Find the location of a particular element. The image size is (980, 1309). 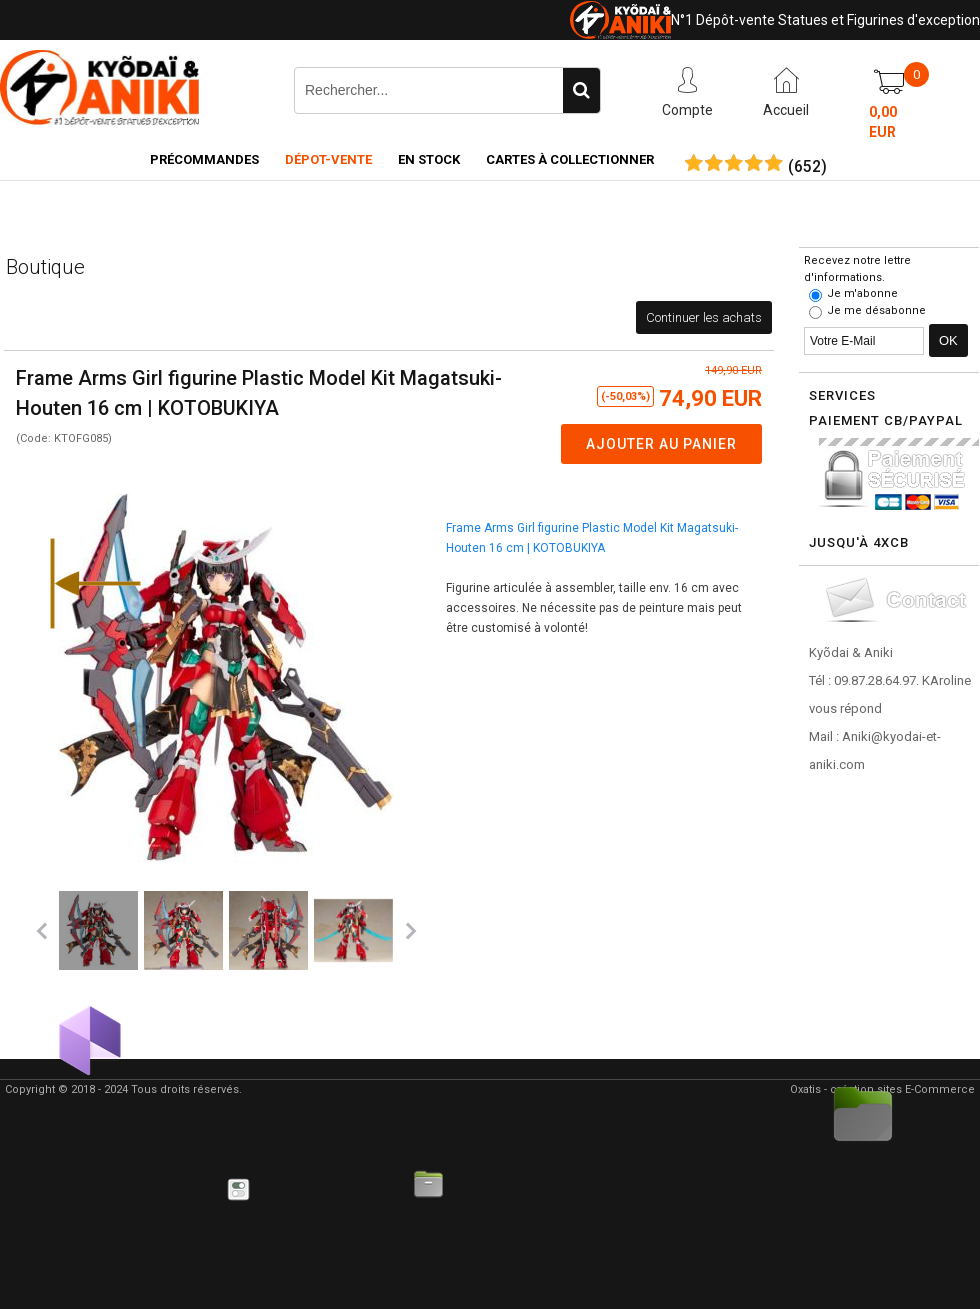

open the file manager application is located at coordinates (428, 1183).